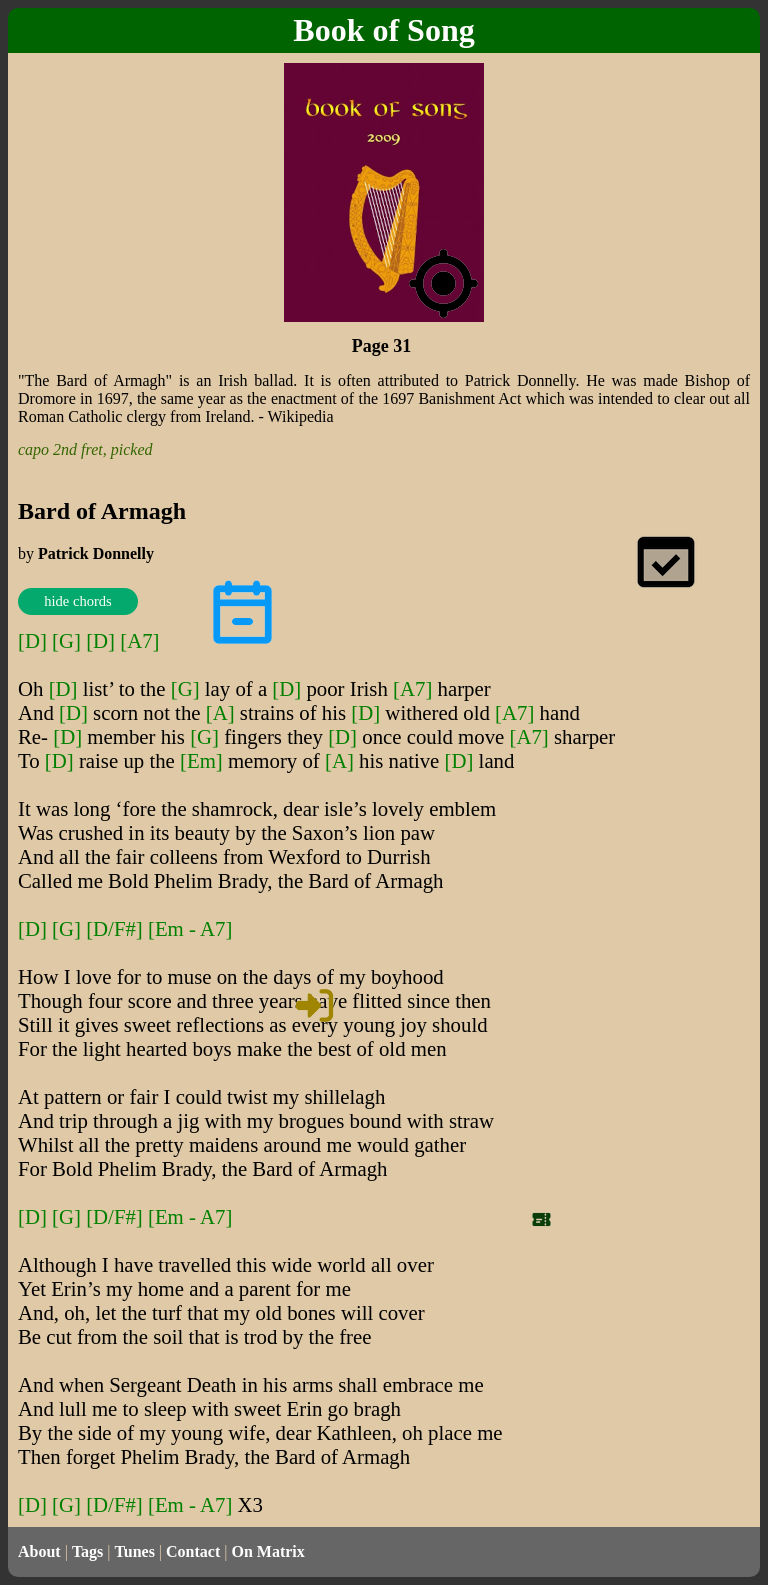 Image resolution: width=768 pixels, height=1585 pixels. I want to click on indicates a verified domain or website, so click(666, 562).